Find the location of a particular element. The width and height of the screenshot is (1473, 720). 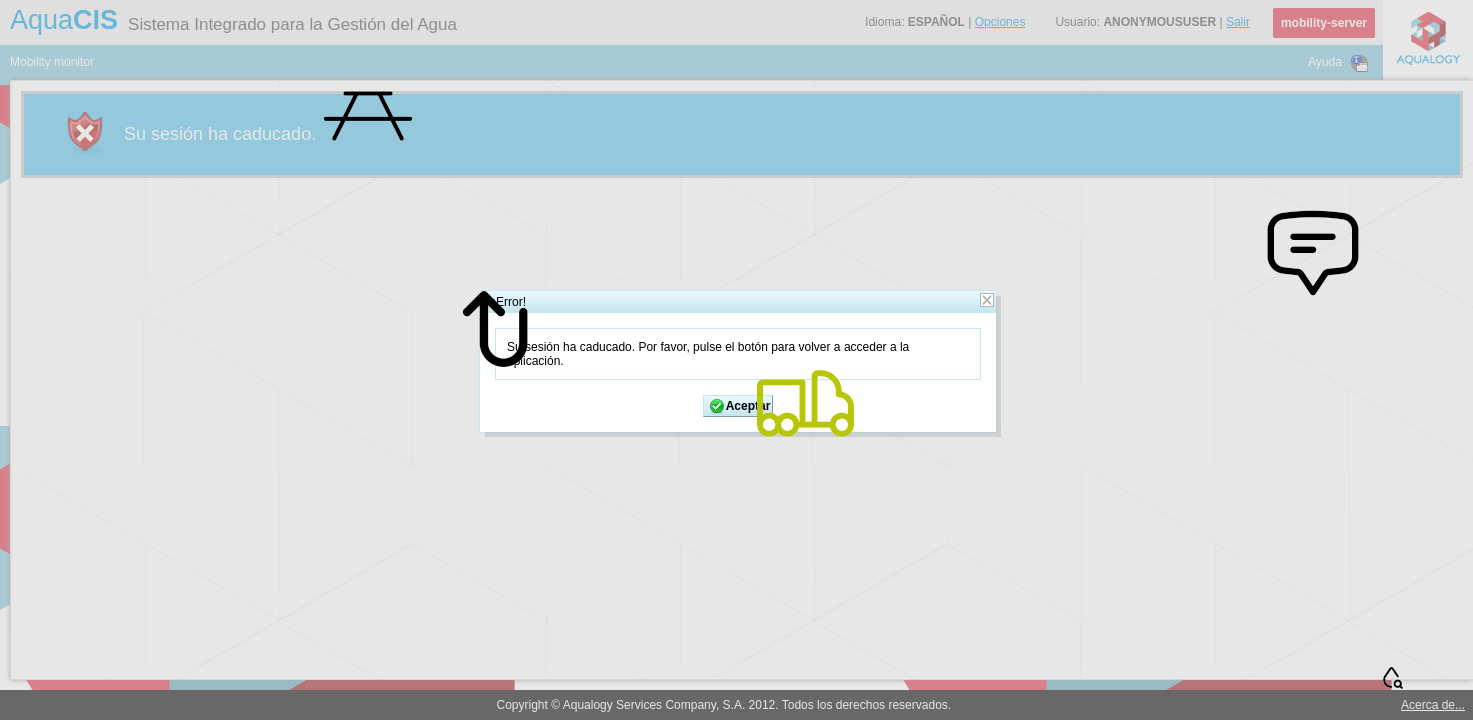

search water or liquid settings is located at coordinates (1391, 677).